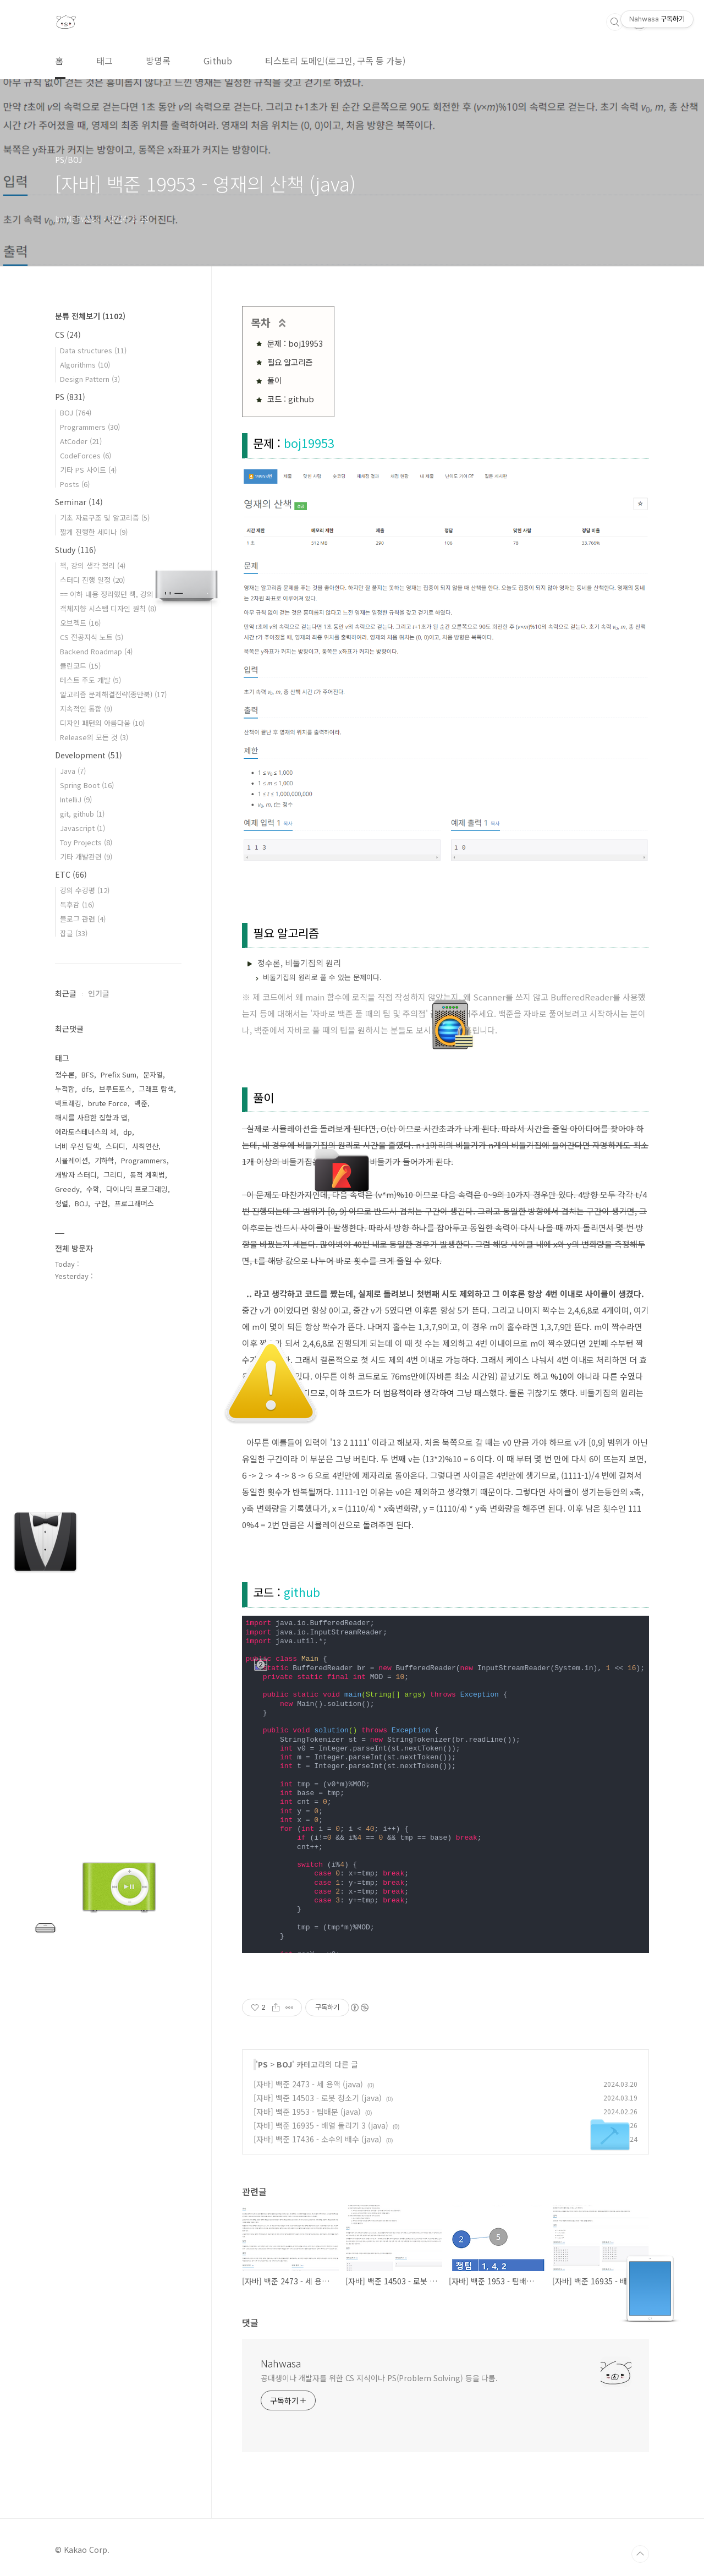 Image resolution: width=704 pixels, height=2576 pixels. I want to click on access time capsule backup drive in sidebar, so click(45, 1927).